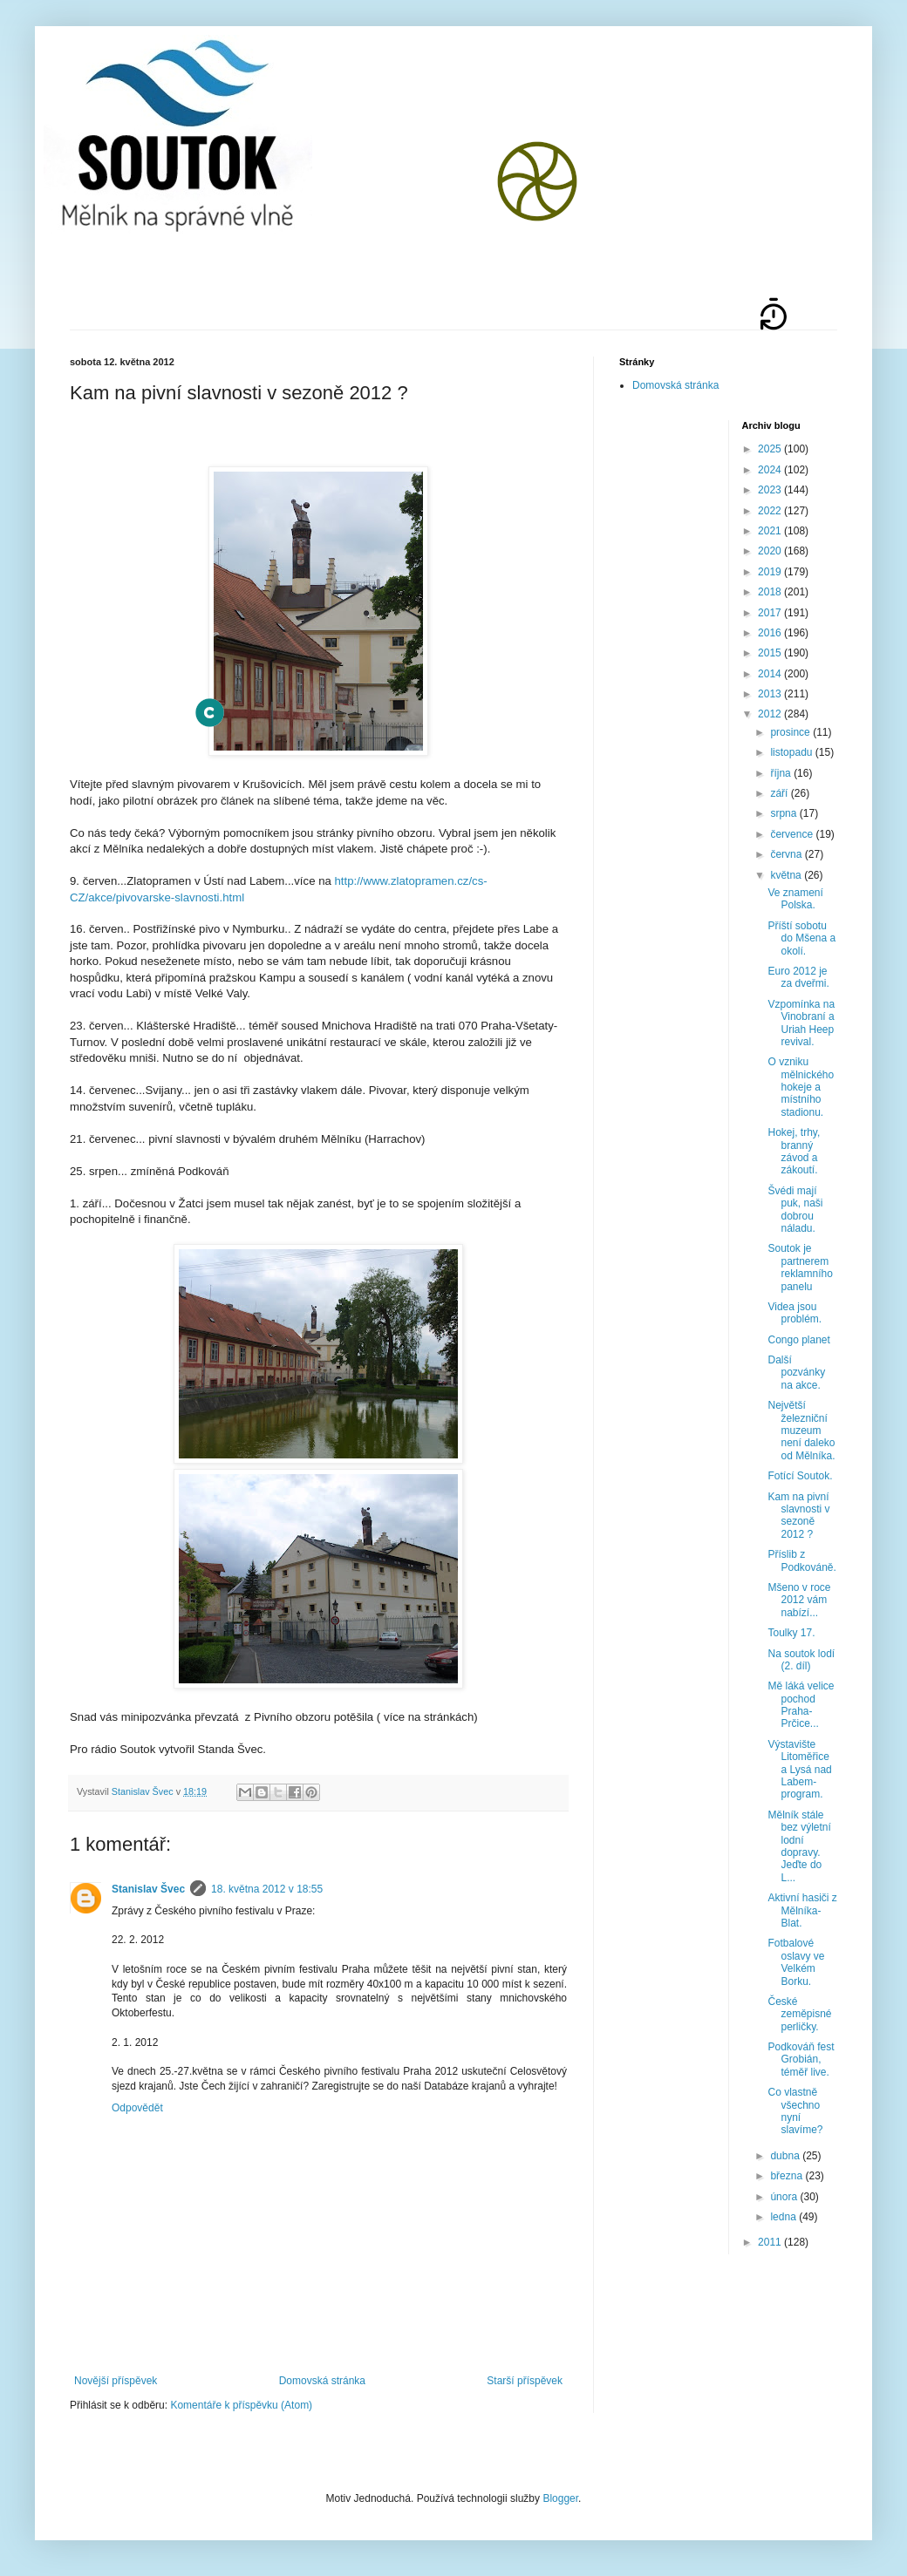 This screenshot has height=2576, width=907. Describe the element at coordinates (774, 314) in the screenshot. I see `reset the timer to its starting value` at that location.